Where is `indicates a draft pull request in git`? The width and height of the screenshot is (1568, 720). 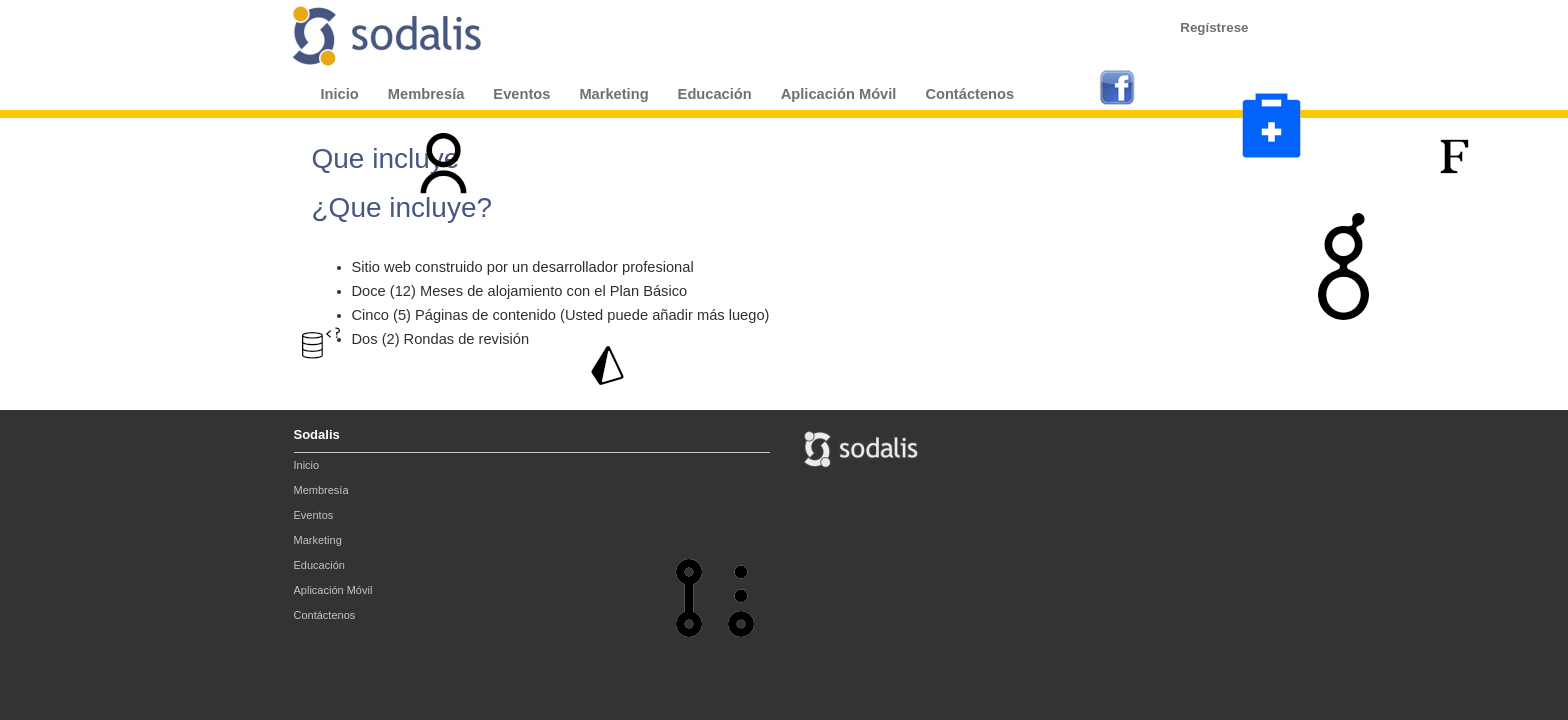 indicates a draft pull request in git is located at coordinates (715, 598).